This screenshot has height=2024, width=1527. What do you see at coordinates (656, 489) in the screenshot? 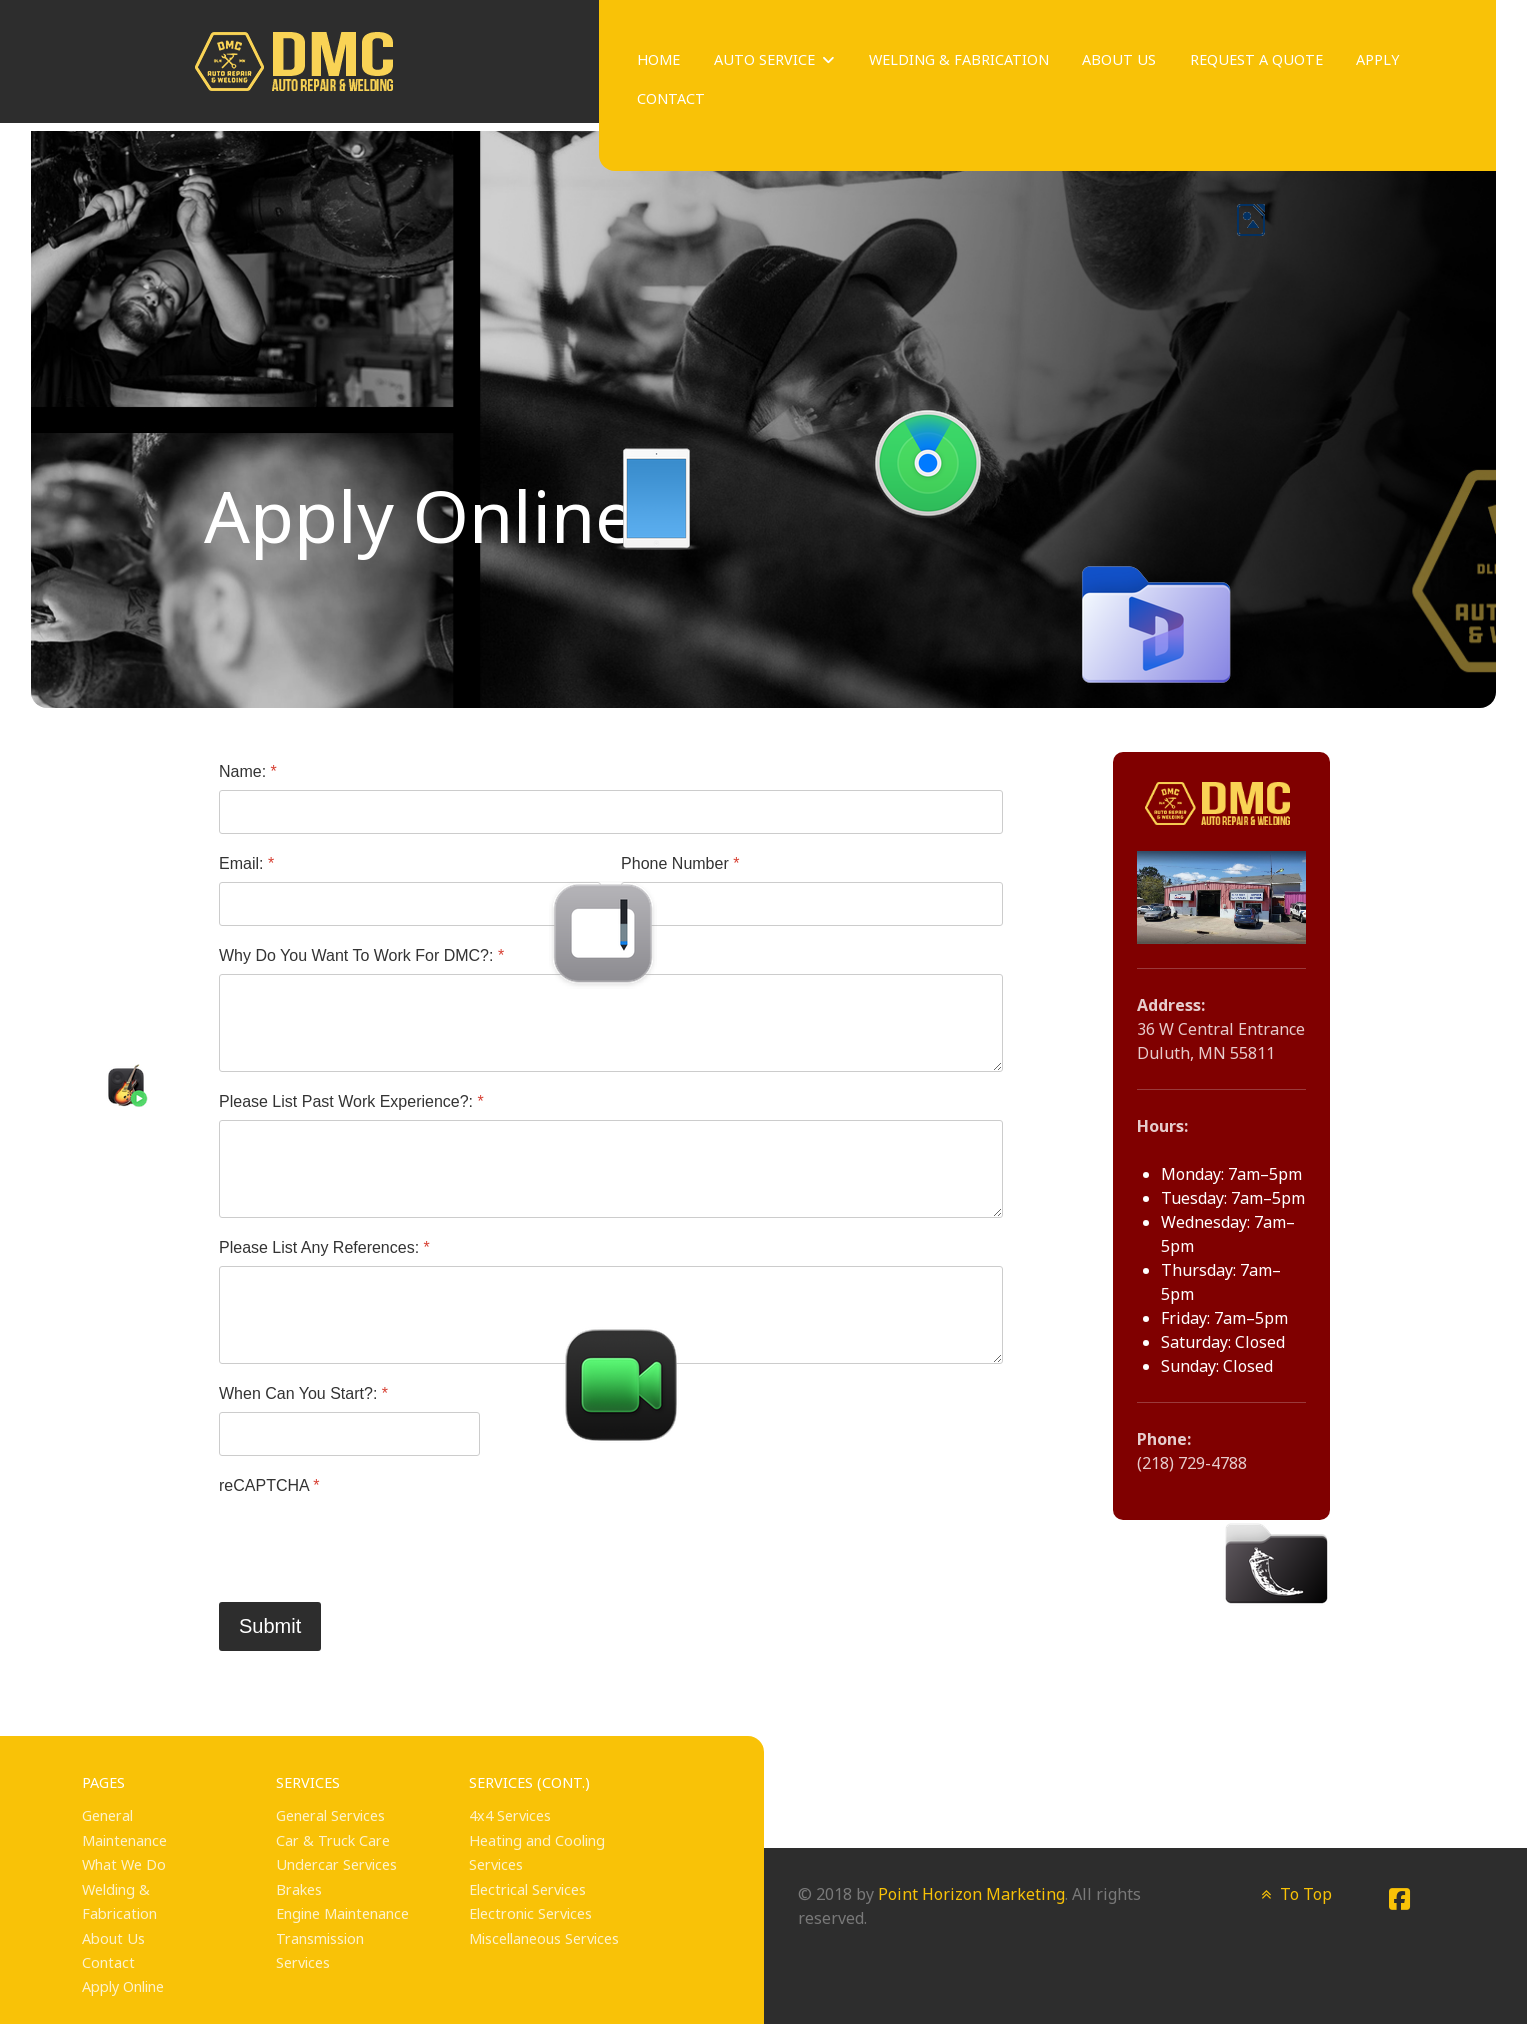
I see `iPad mini 2 device detected` at bounding box center [656, 489].